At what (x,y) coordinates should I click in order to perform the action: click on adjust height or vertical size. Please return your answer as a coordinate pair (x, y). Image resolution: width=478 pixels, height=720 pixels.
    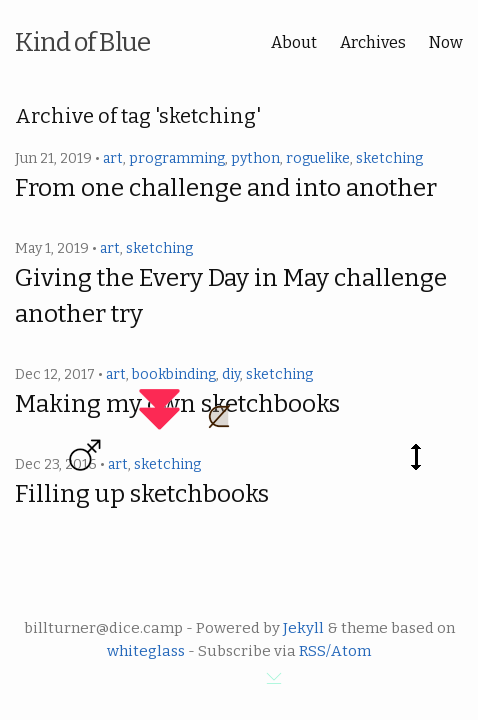
    Looking at the image, I should click on (416, 457).